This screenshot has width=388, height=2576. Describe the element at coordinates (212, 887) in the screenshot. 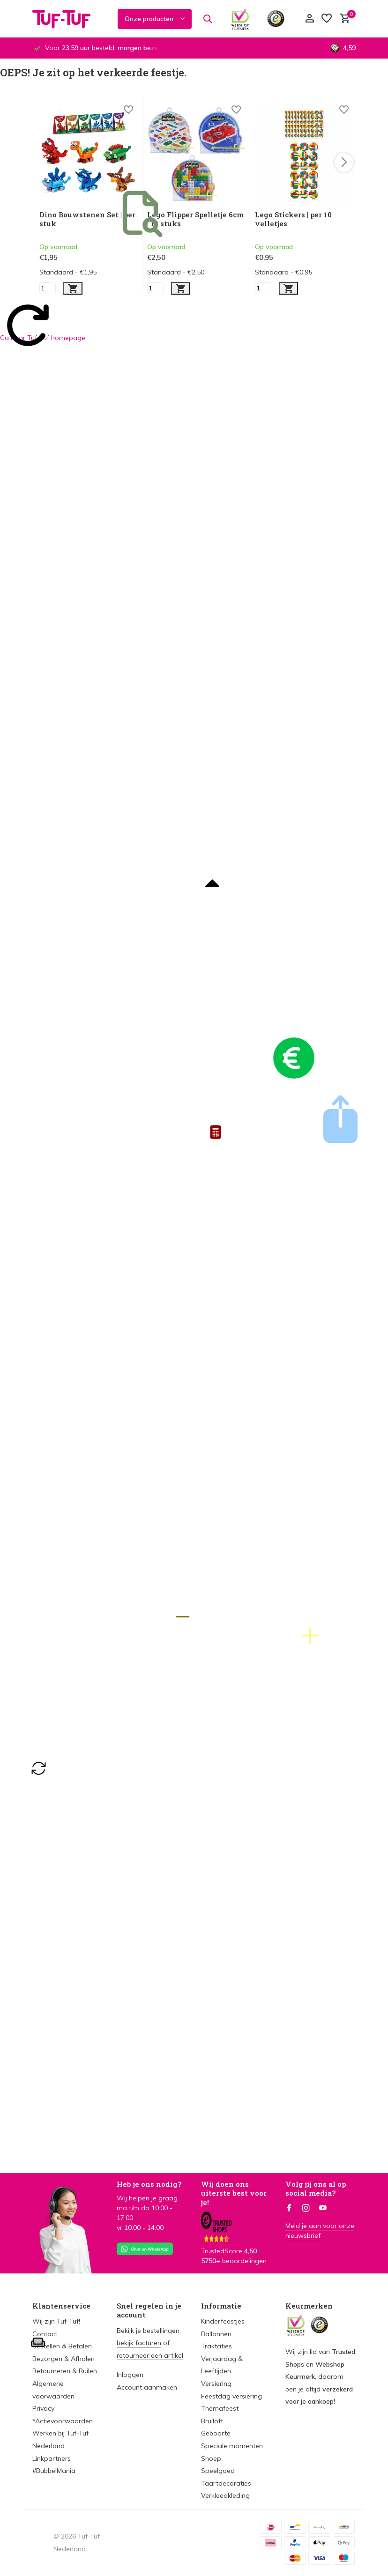

I see `navigate up or go to previous item` at that location.